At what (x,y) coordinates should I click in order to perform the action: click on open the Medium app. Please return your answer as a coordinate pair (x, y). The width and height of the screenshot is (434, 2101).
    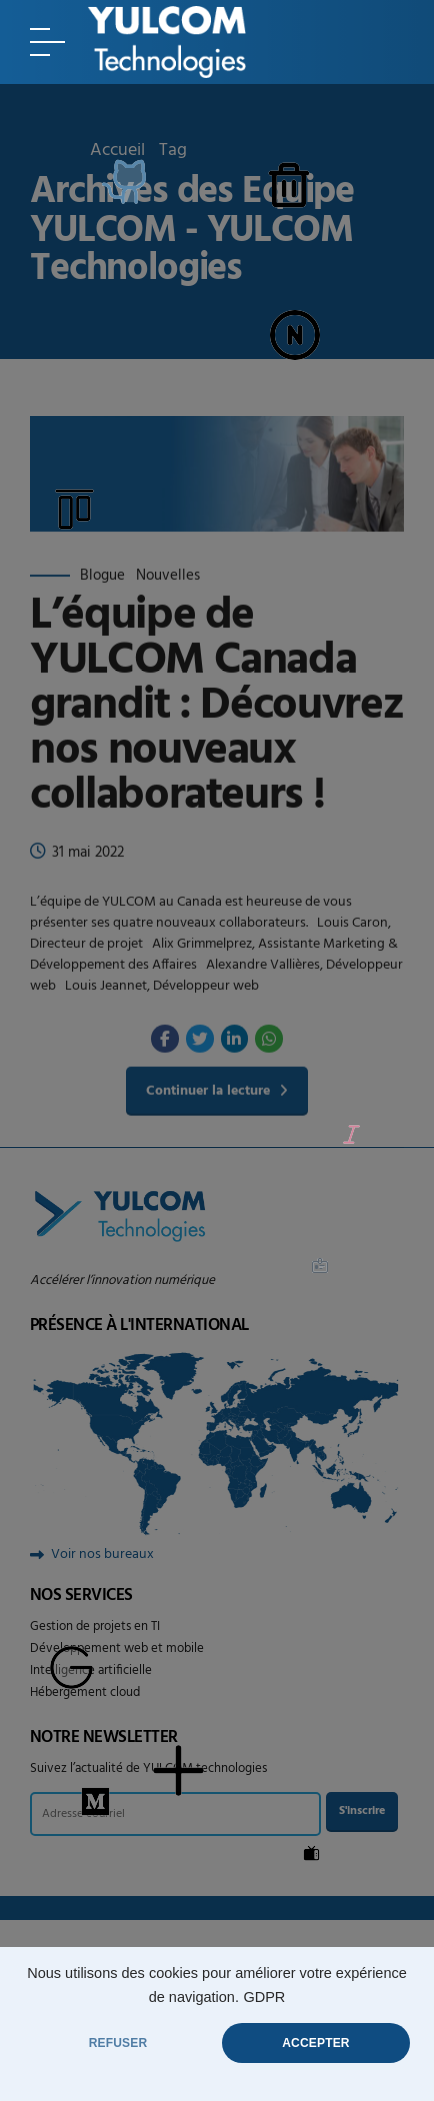
    Looking at the image, I should click on (95, 1801).